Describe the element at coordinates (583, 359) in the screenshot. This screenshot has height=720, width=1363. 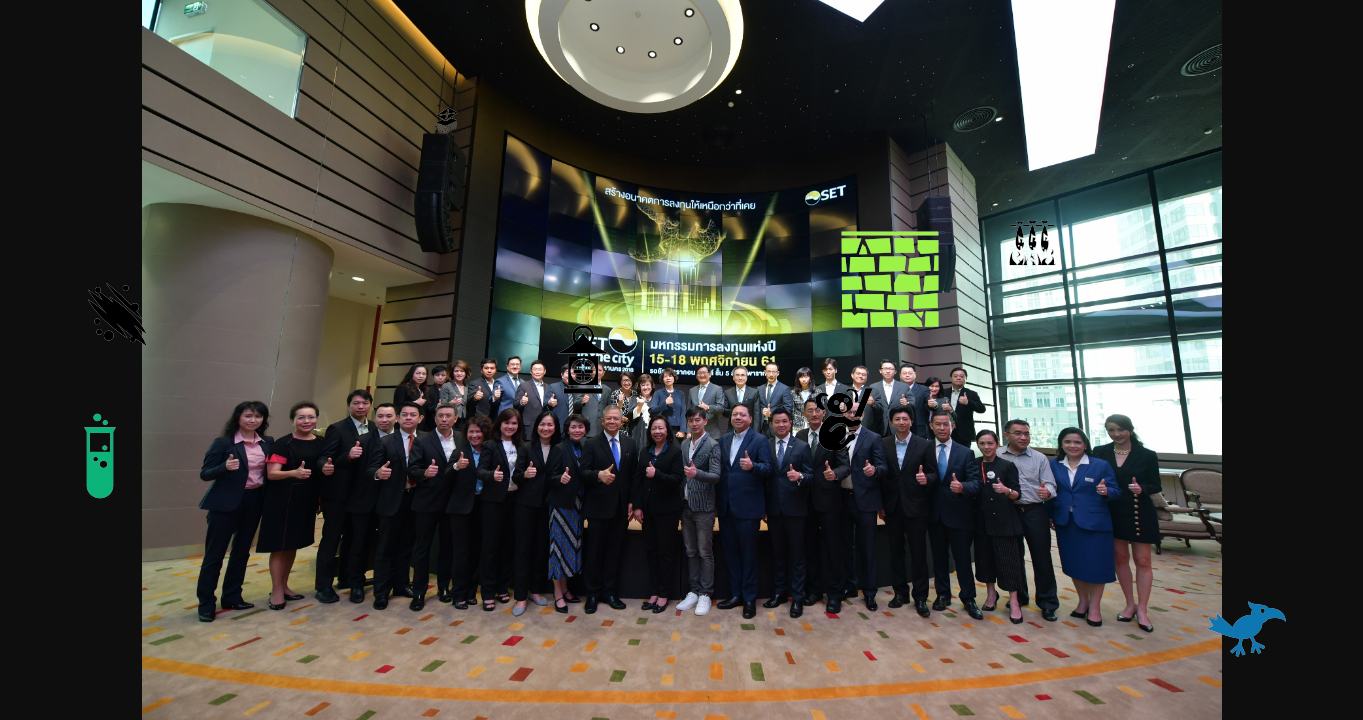
I see `access lantern or lighting feature in game` at that location.